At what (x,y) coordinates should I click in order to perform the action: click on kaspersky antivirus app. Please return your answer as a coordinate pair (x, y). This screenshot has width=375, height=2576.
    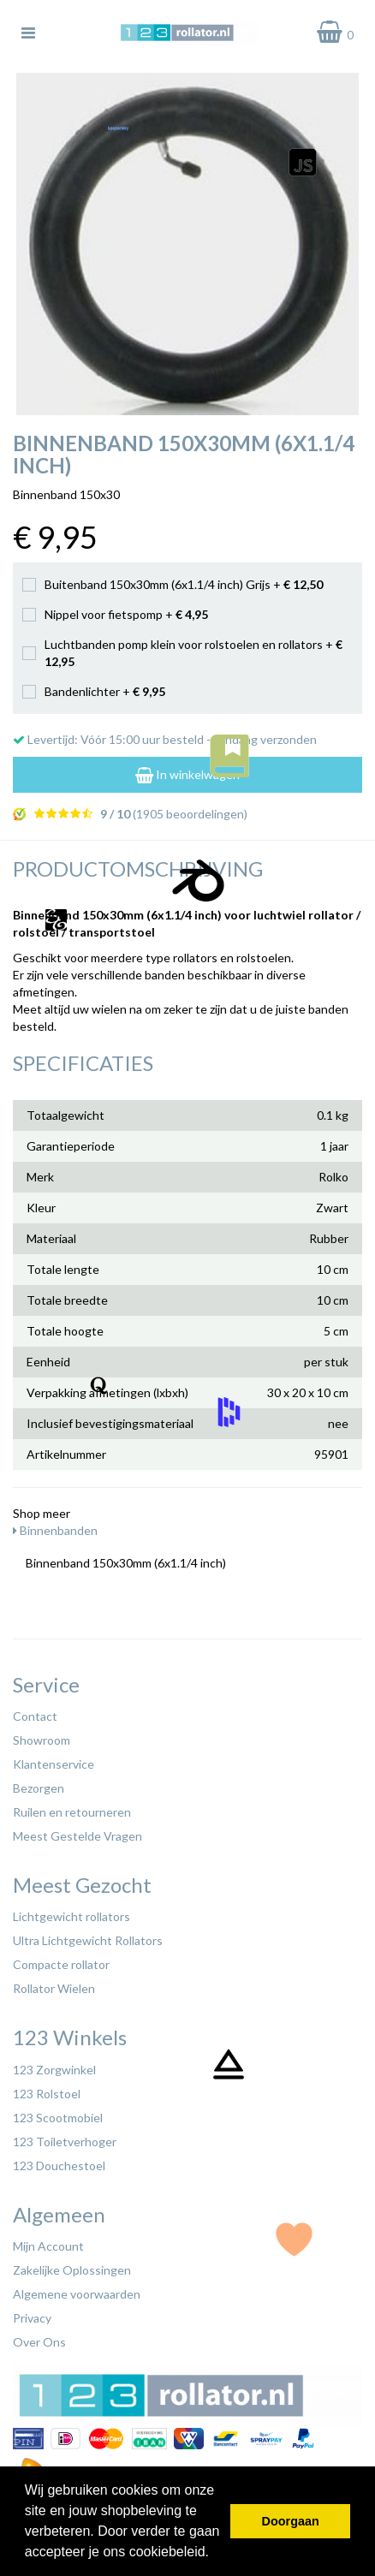
    Looking at the image, I should click on (118, 128).